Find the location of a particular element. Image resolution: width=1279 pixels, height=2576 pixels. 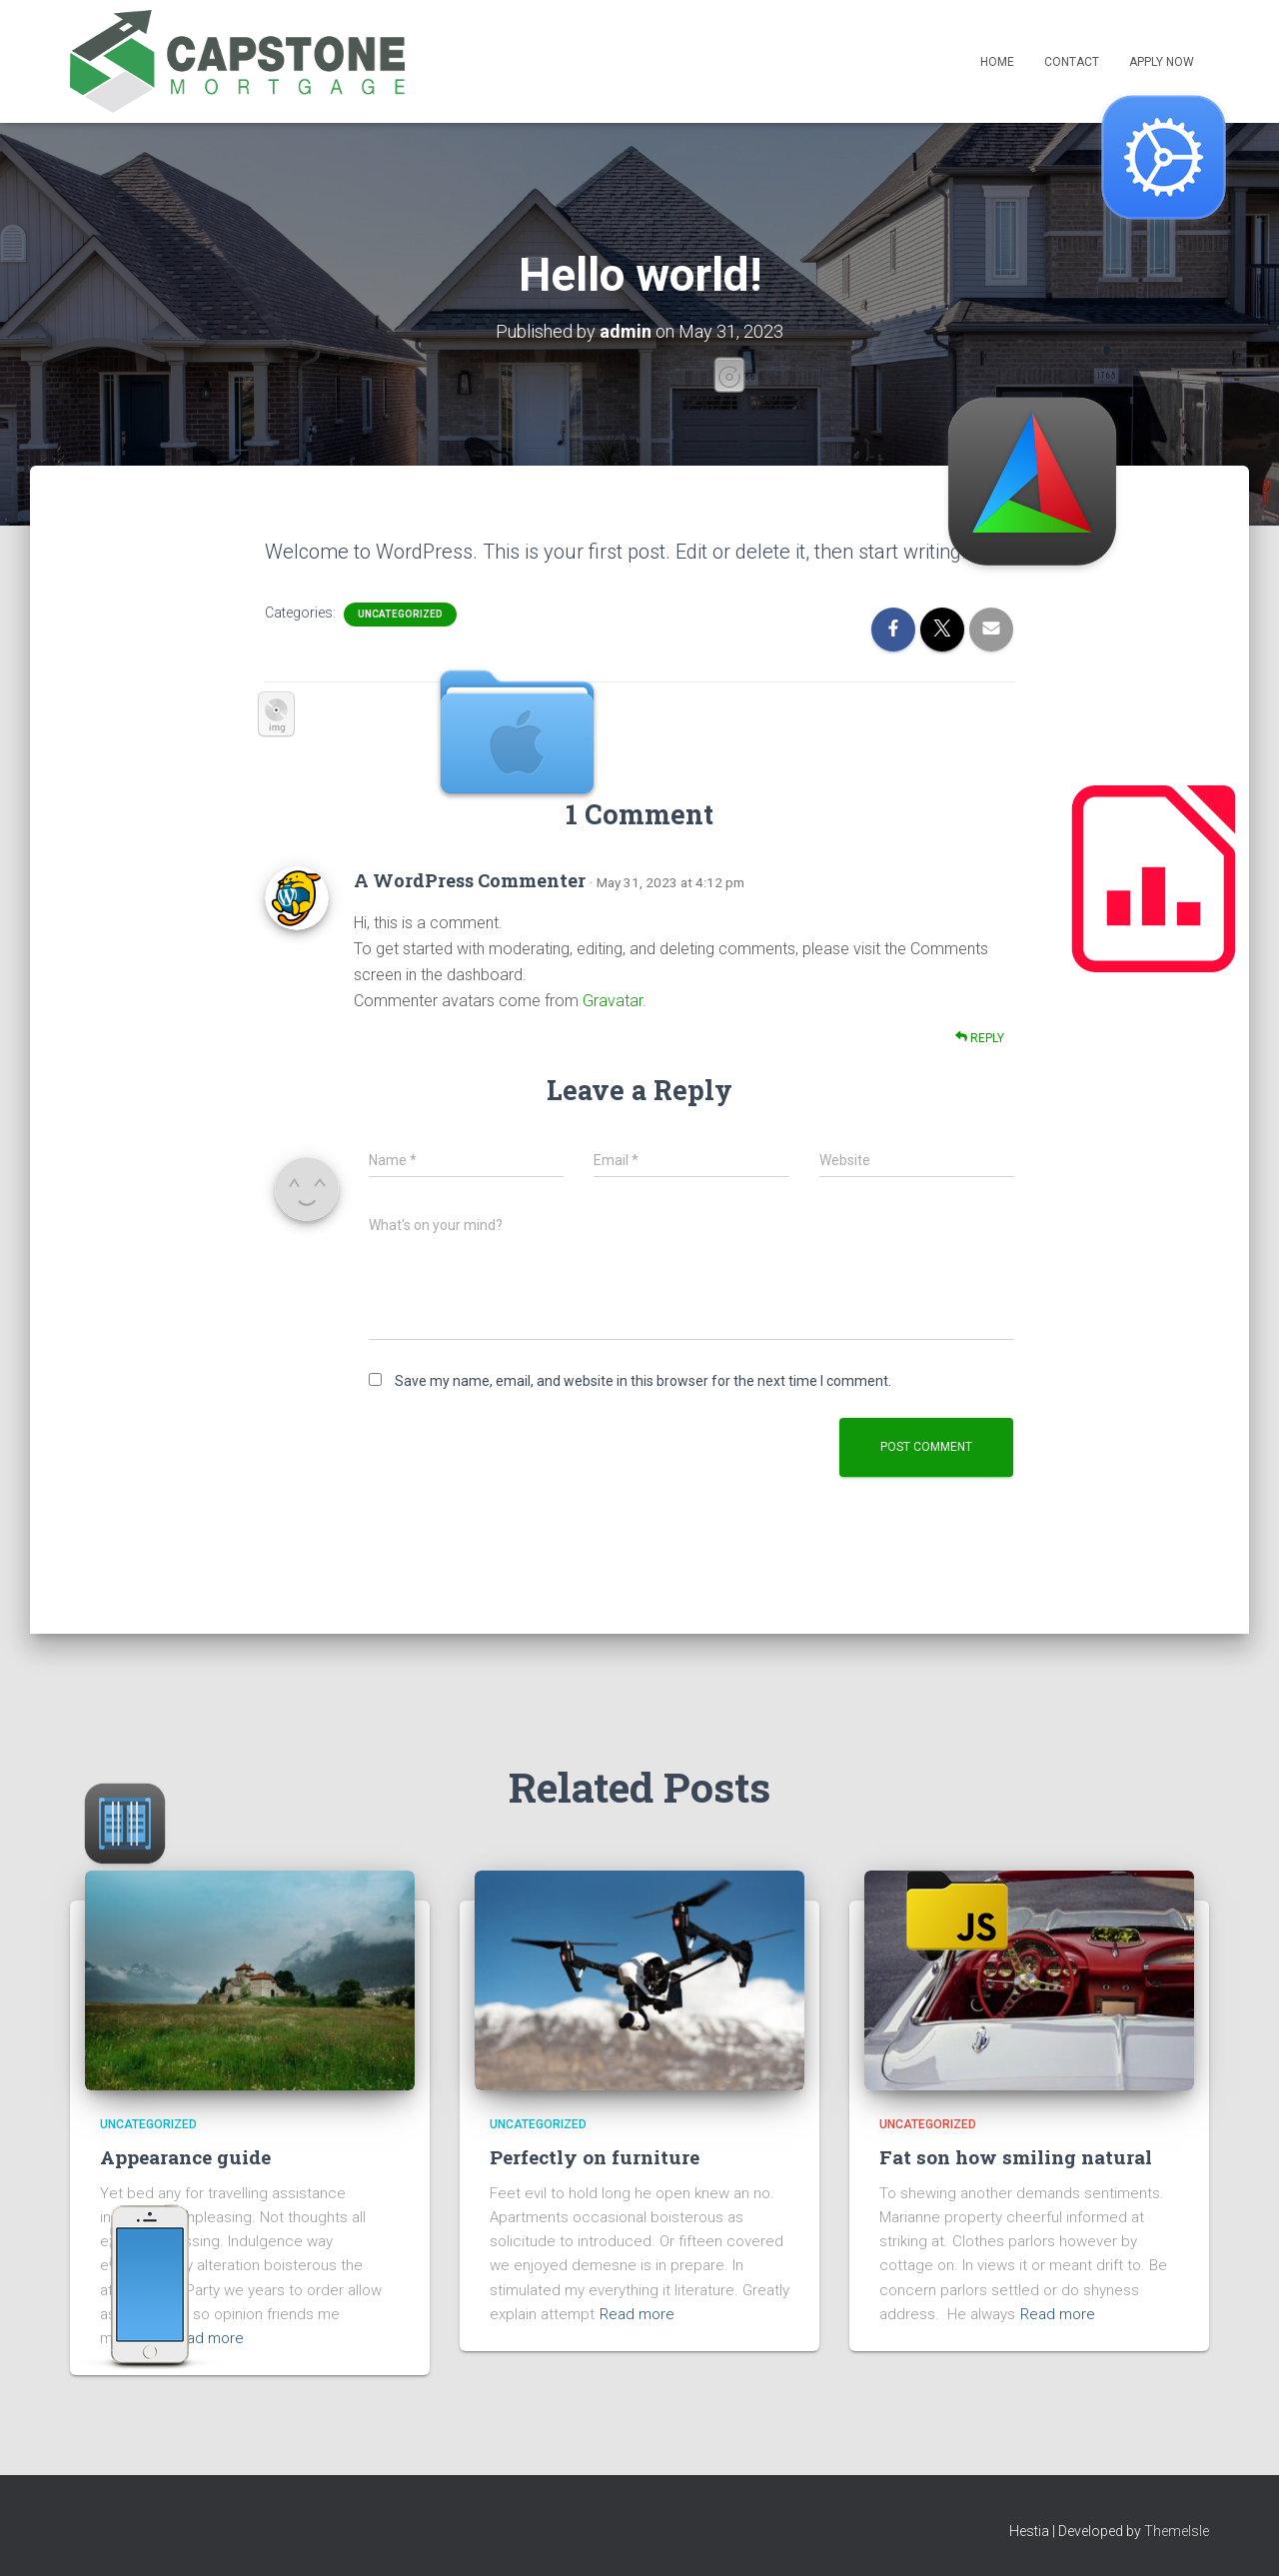

raw disk image file type indicator is located at coordinates (276, 713).